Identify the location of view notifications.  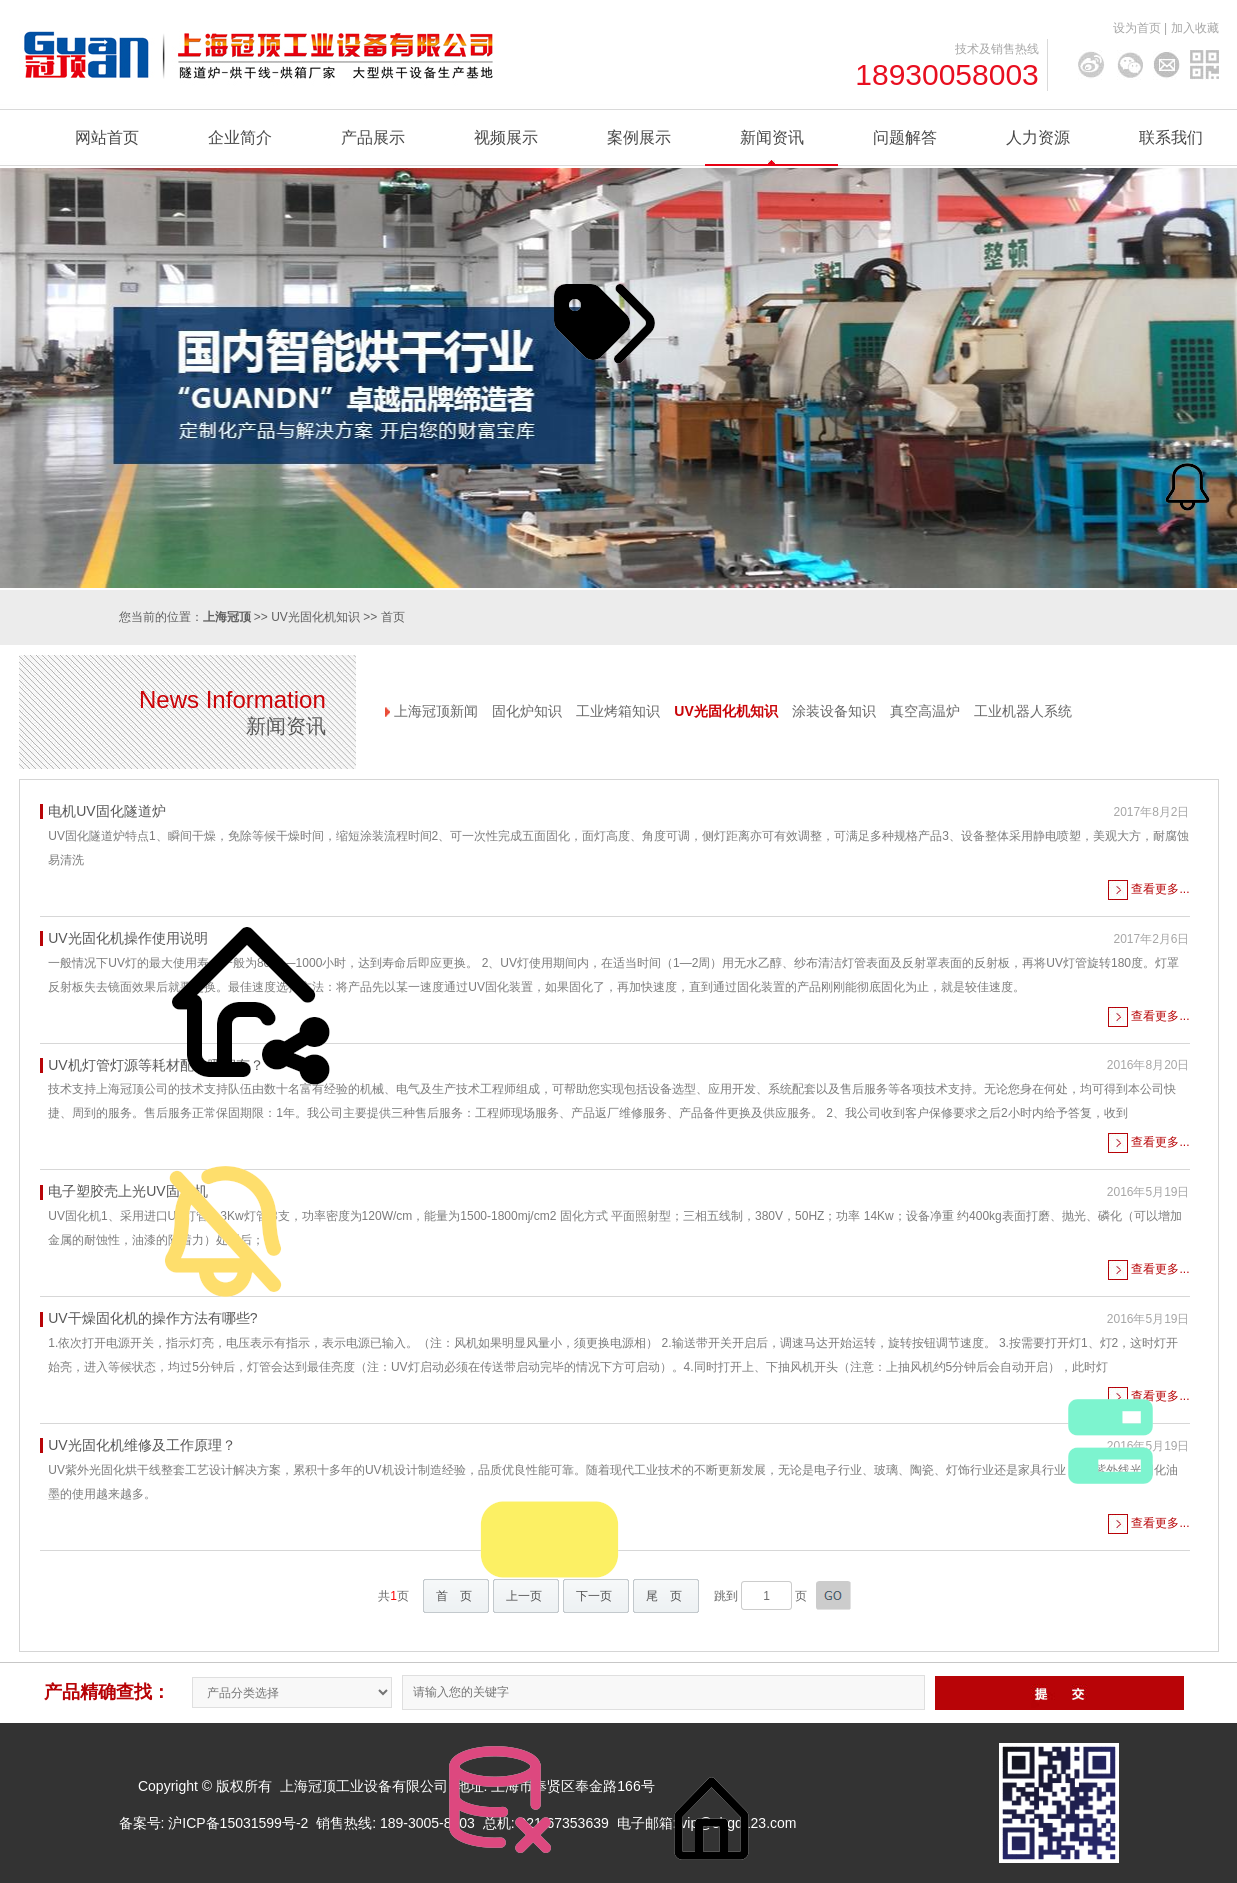
(1187, 487).